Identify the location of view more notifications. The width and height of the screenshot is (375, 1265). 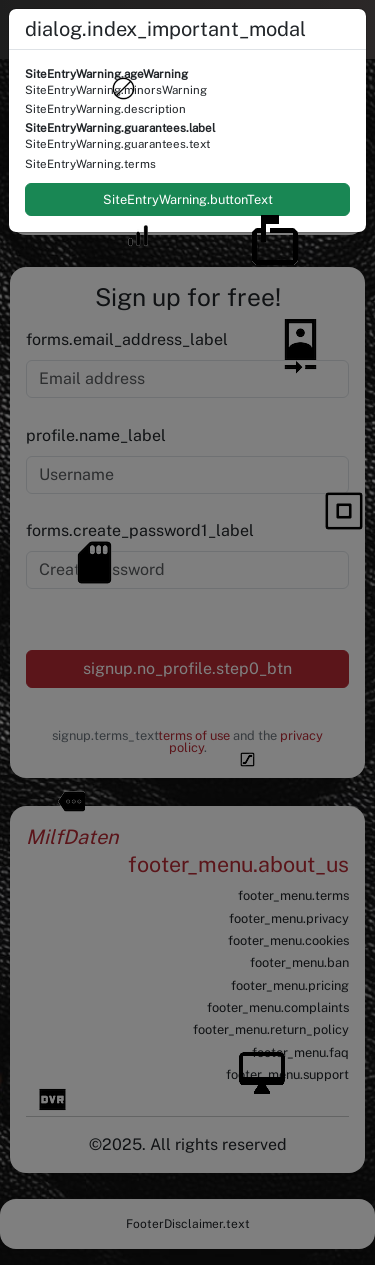
(71, 801).